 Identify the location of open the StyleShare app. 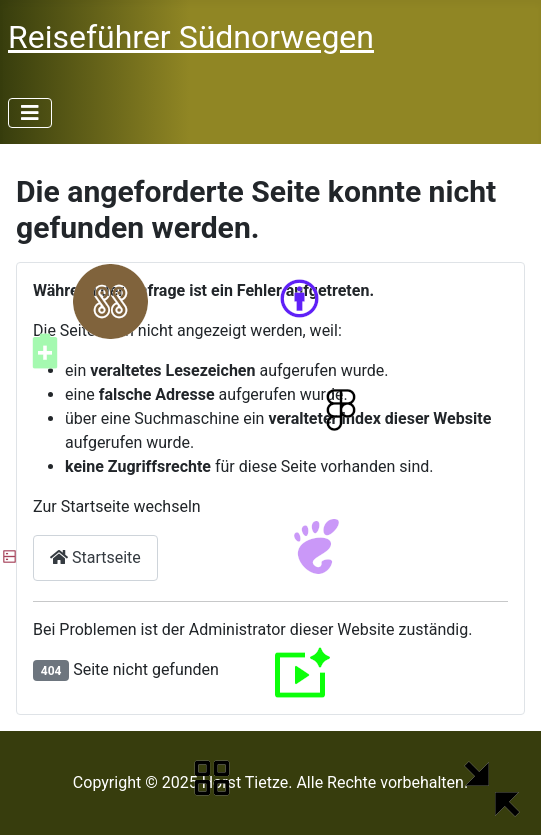
(110, 301).